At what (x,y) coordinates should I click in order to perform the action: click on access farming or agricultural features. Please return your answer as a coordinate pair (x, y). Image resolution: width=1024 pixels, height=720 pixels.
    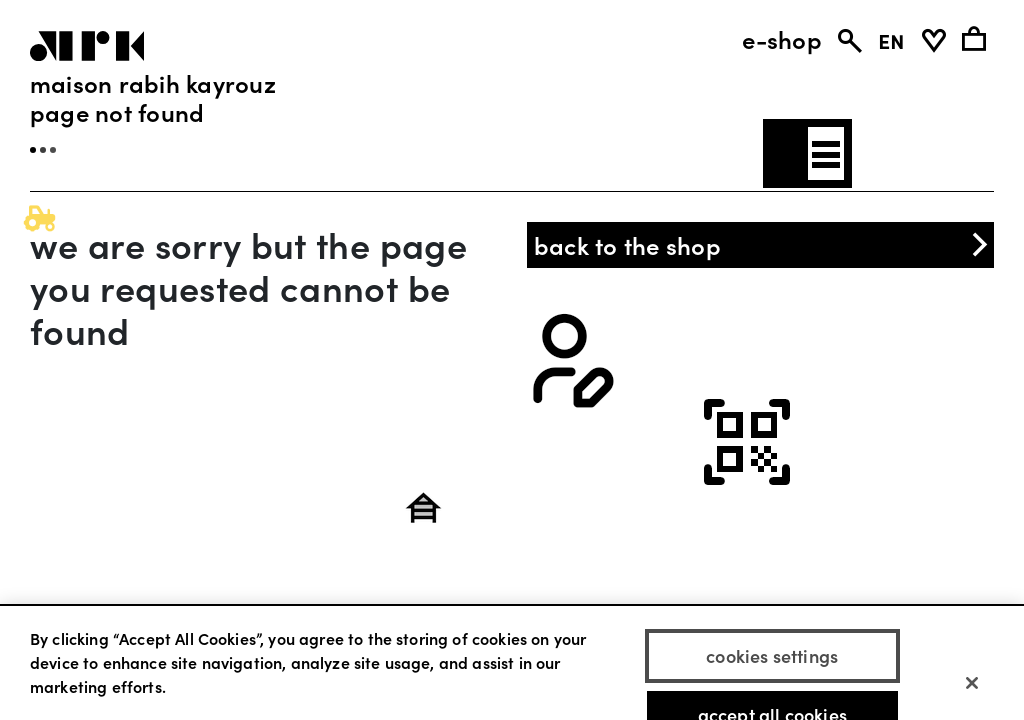
    Looking at the image, I should click on (39, 217).